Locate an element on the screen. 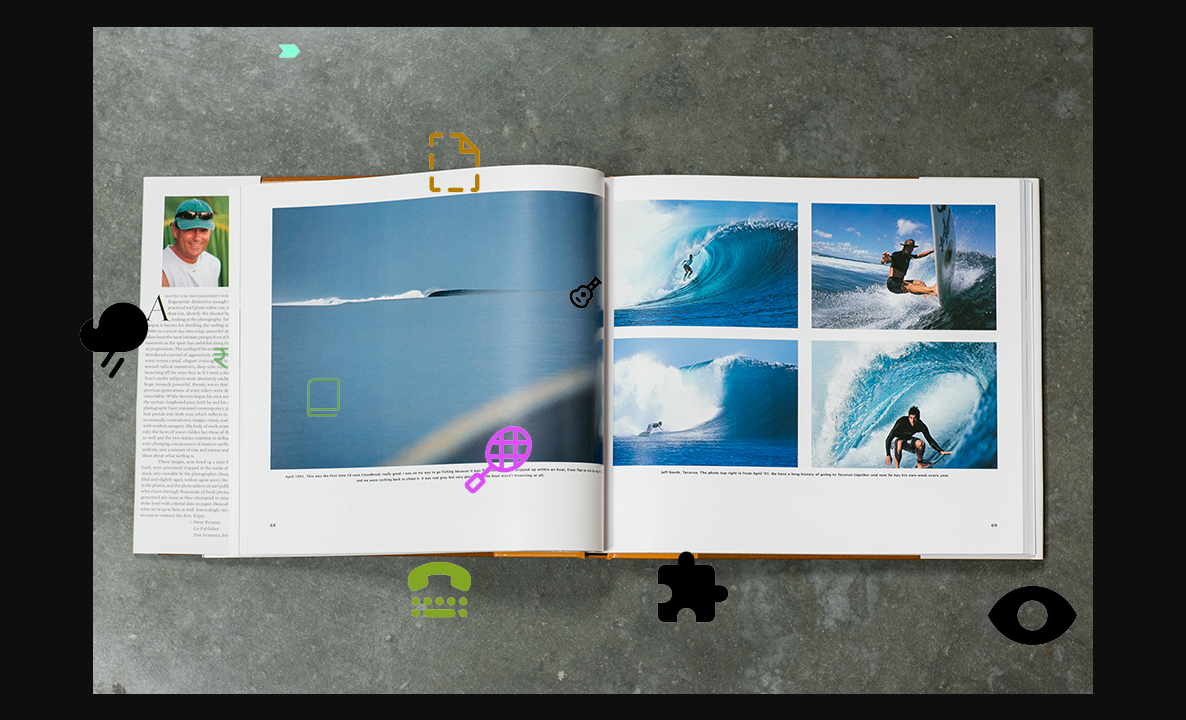 This screenshot has height=720, width=1186. access TTY or text telephone services is located at coordinates (439, 589).